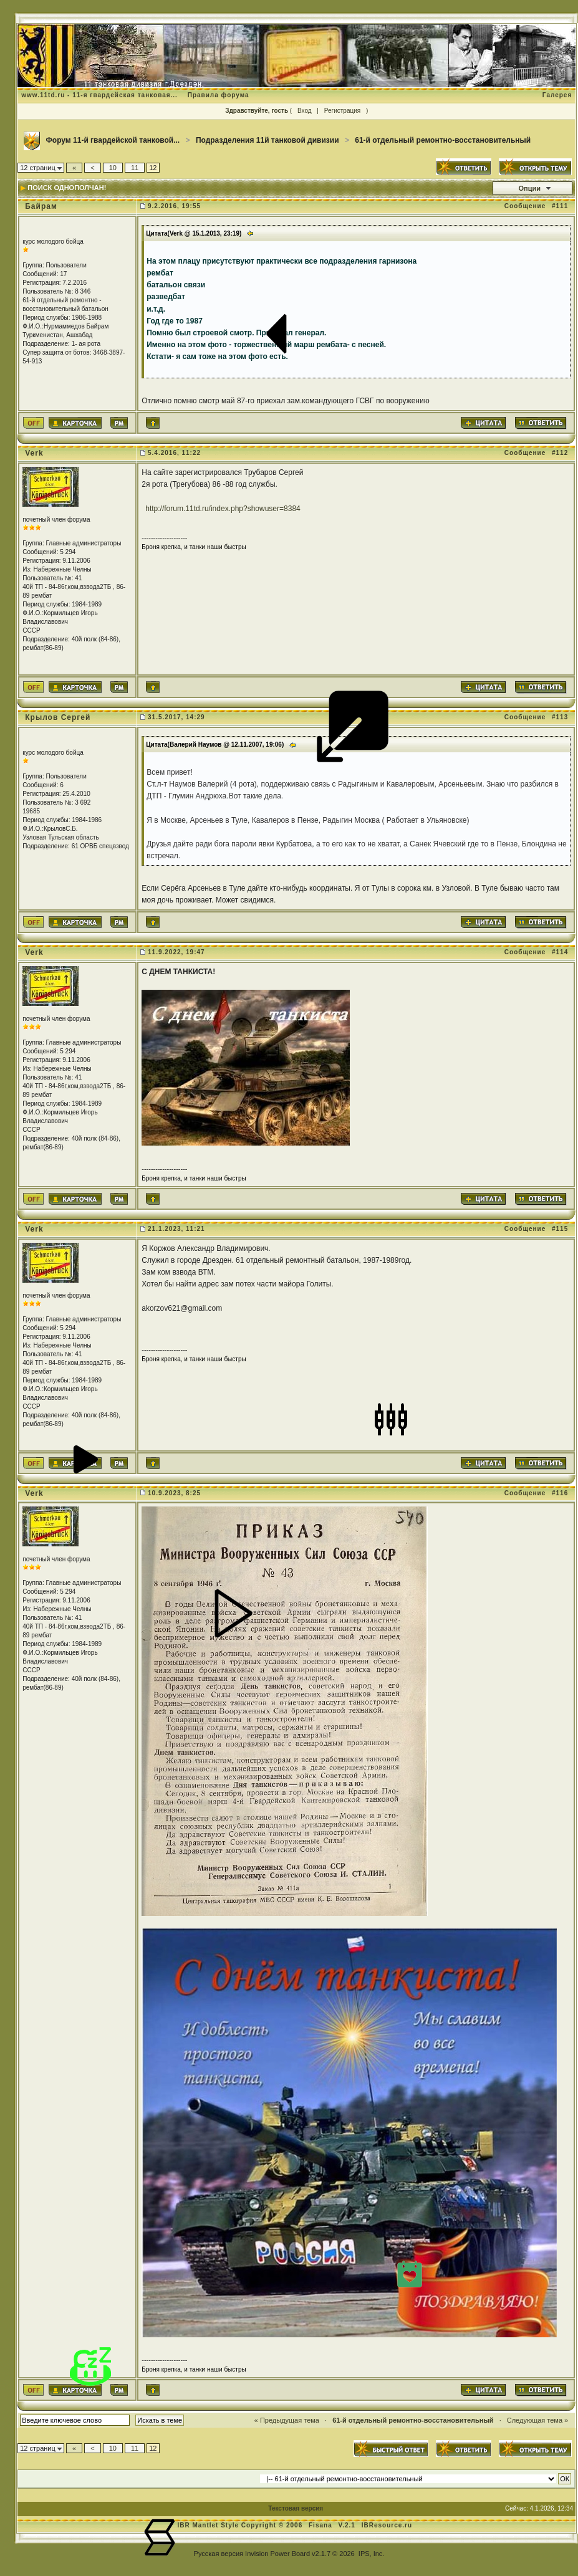 This screenshot has width=578, height=2576. I want to click on collapse or minimize content, so click(352, 726).